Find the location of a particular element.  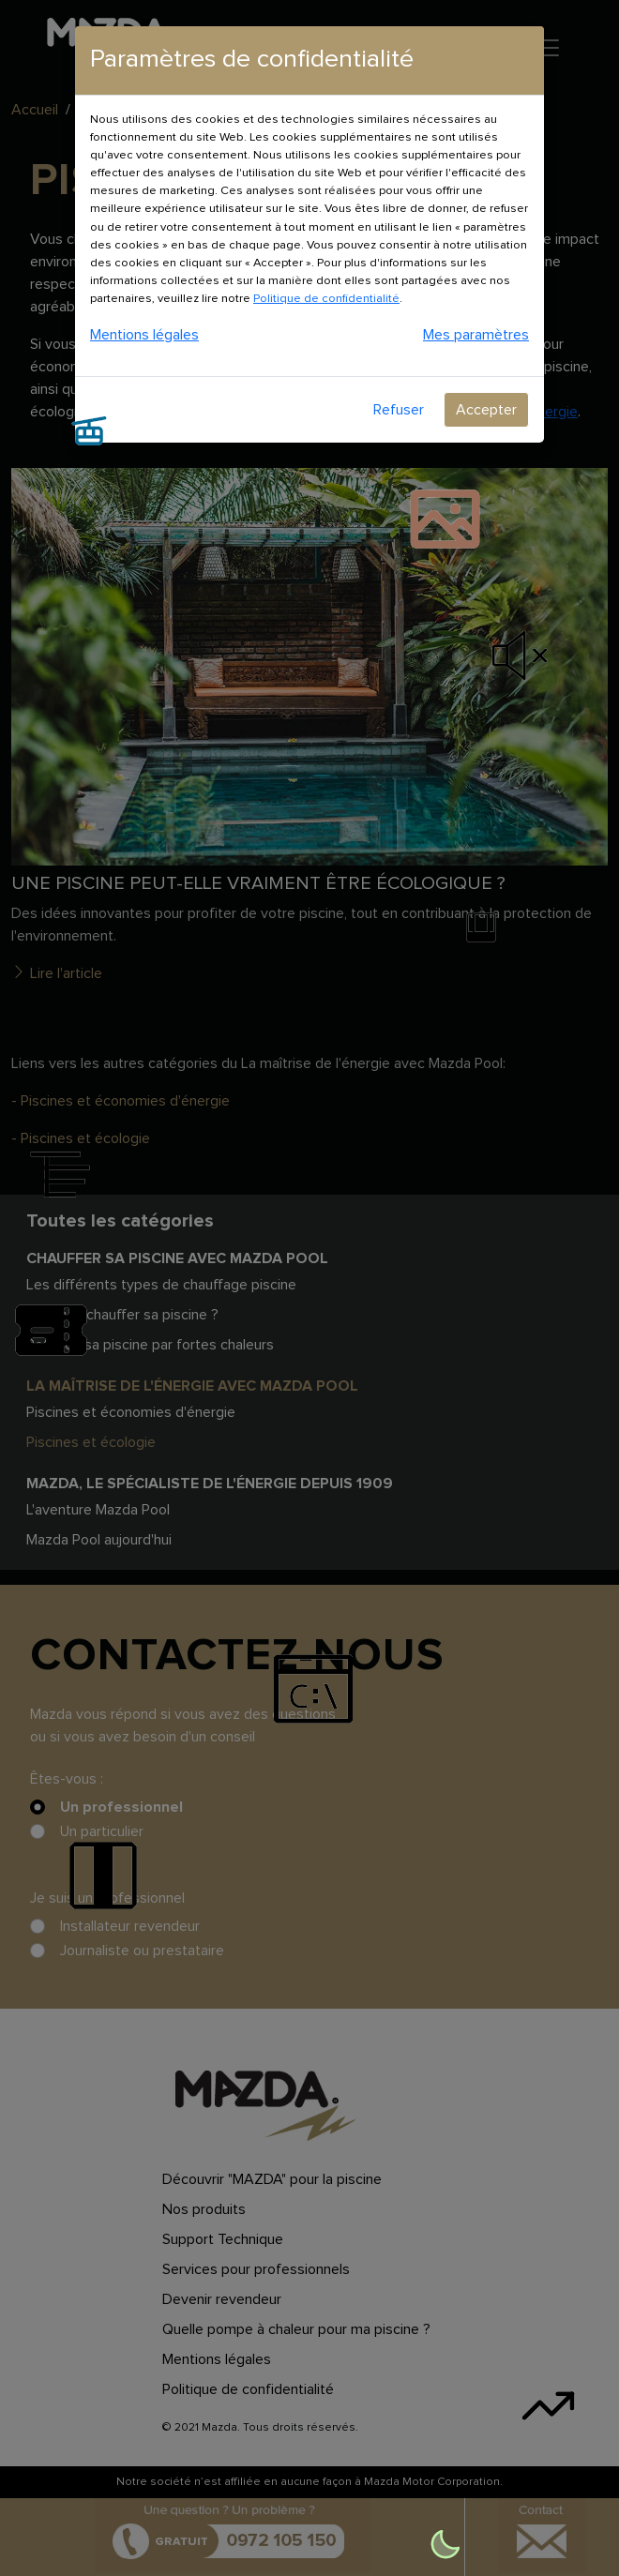

mute audio or sound is located at coordinates (519, 655).